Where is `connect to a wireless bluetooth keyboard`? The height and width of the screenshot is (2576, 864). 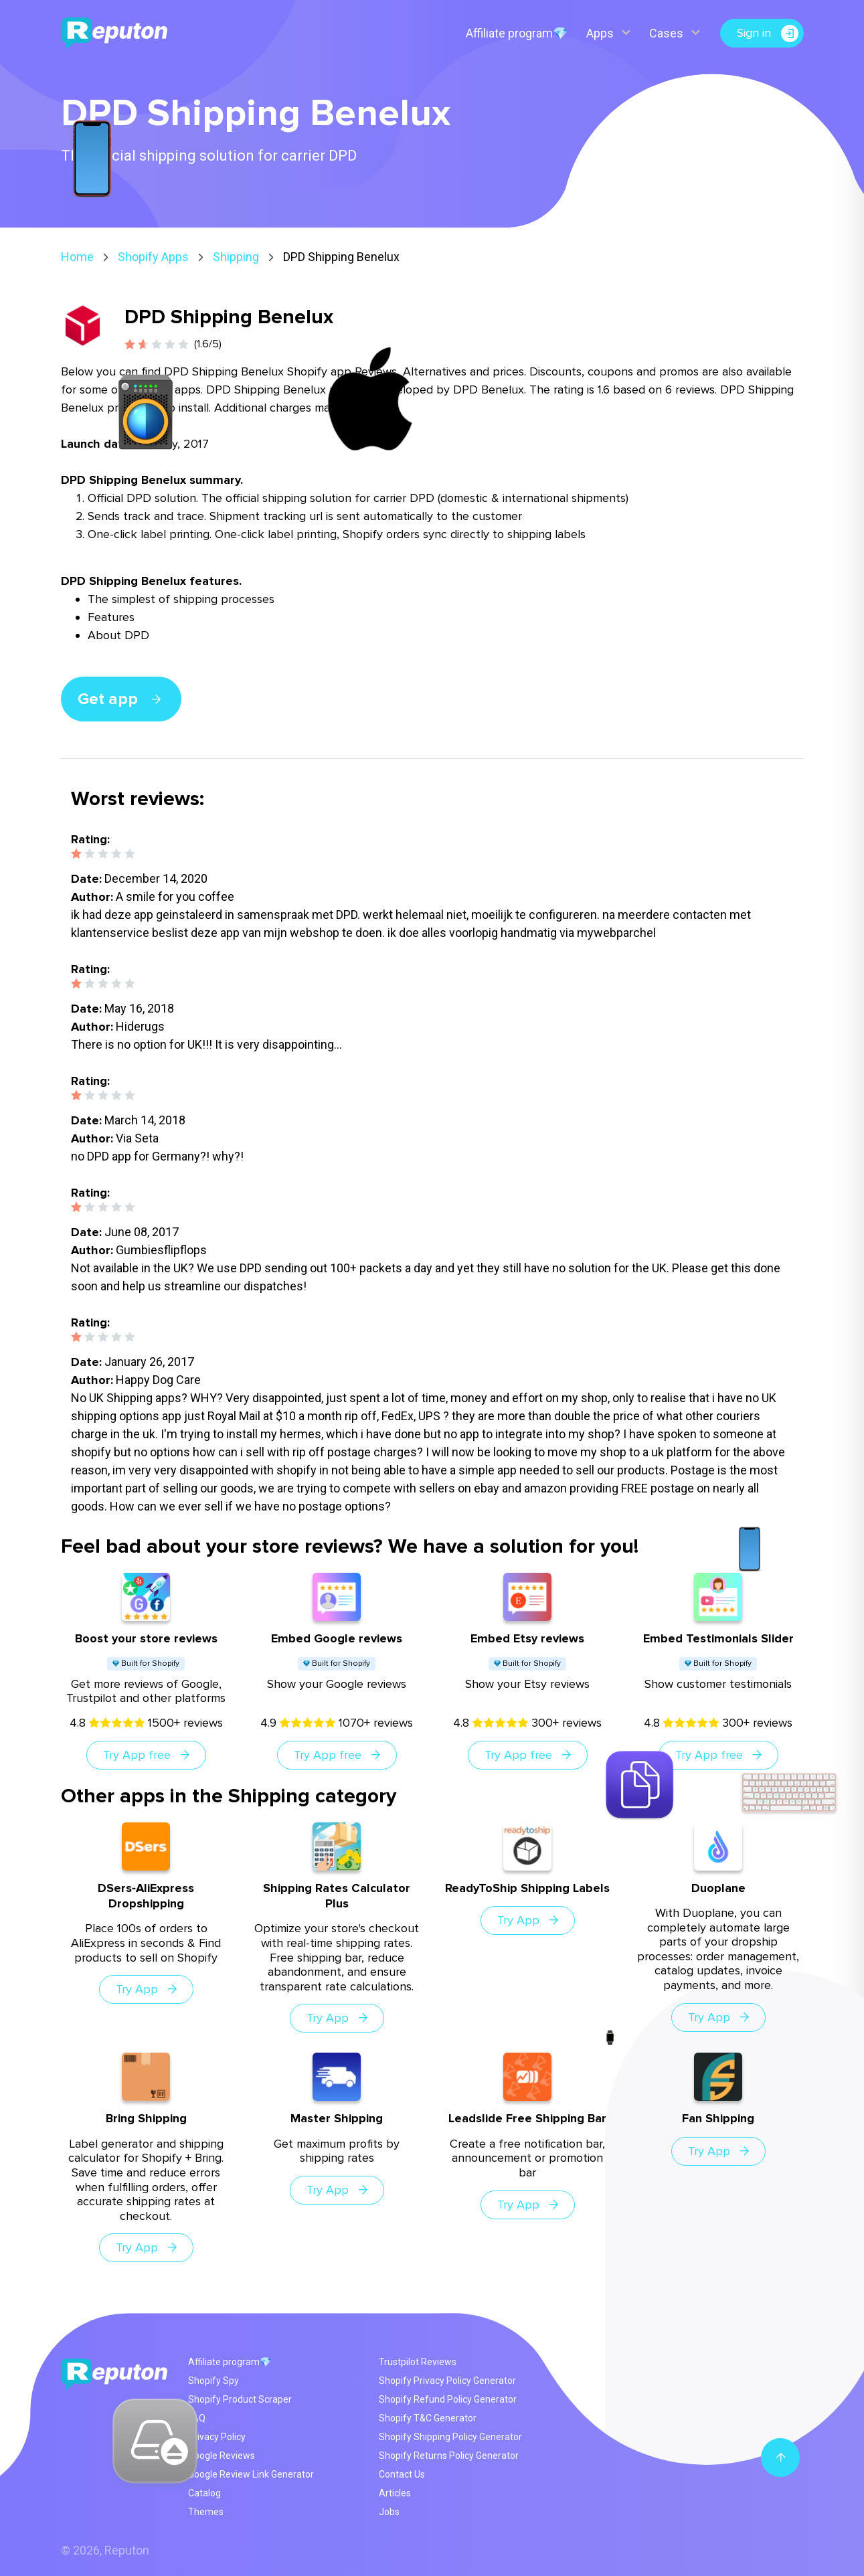 connect to a wireless bluetooth keyboard is located at coordinates (789, 1792).